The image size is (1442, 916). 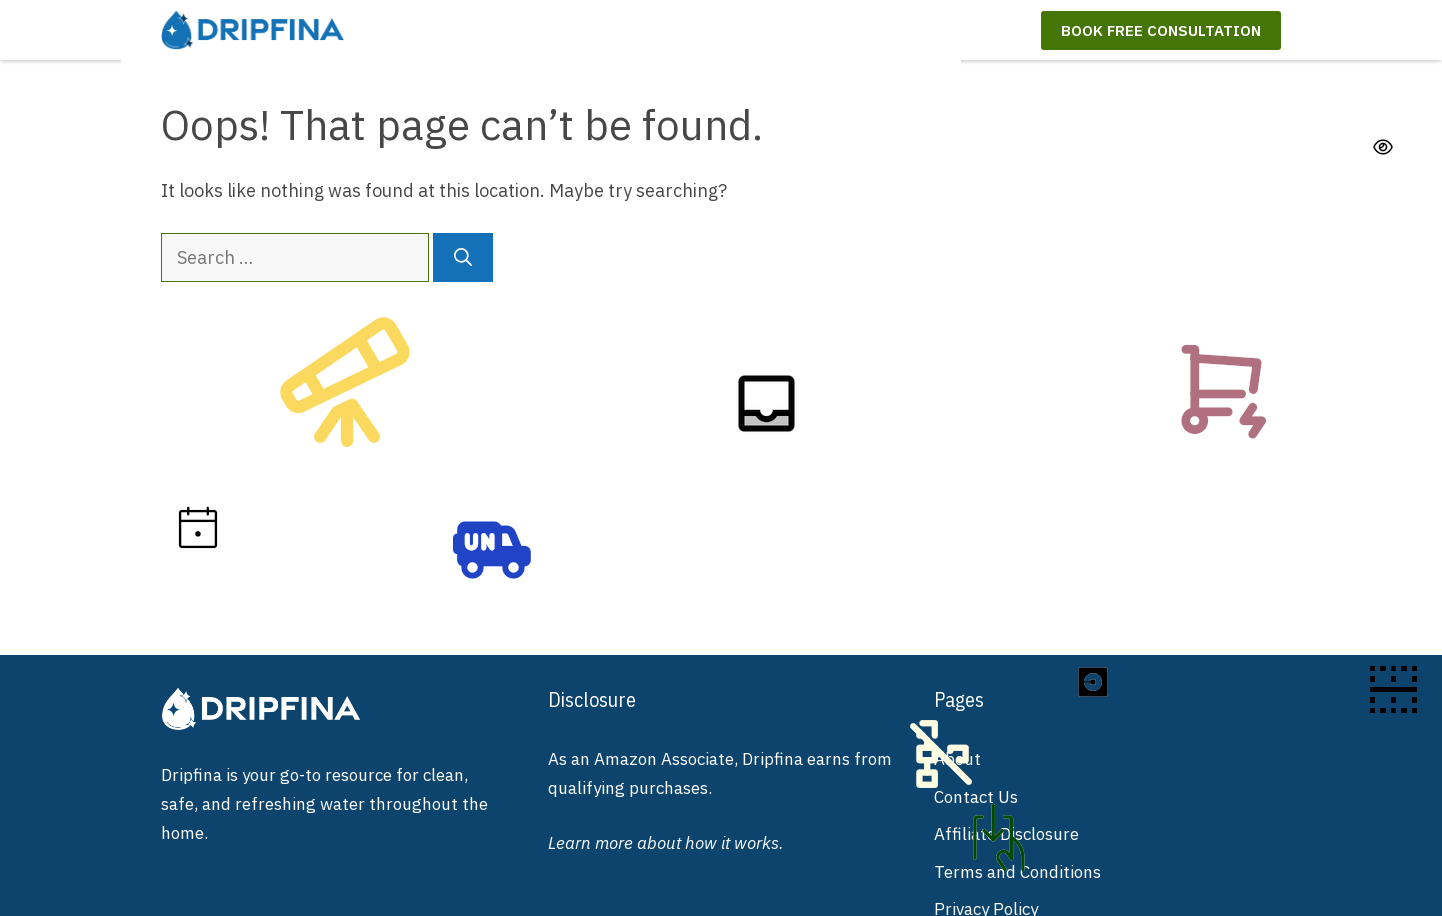 What do you see at coordinates (1093, 682) in the screenshot?
I see `open the Uber app` at bounding box center [1093, 682].